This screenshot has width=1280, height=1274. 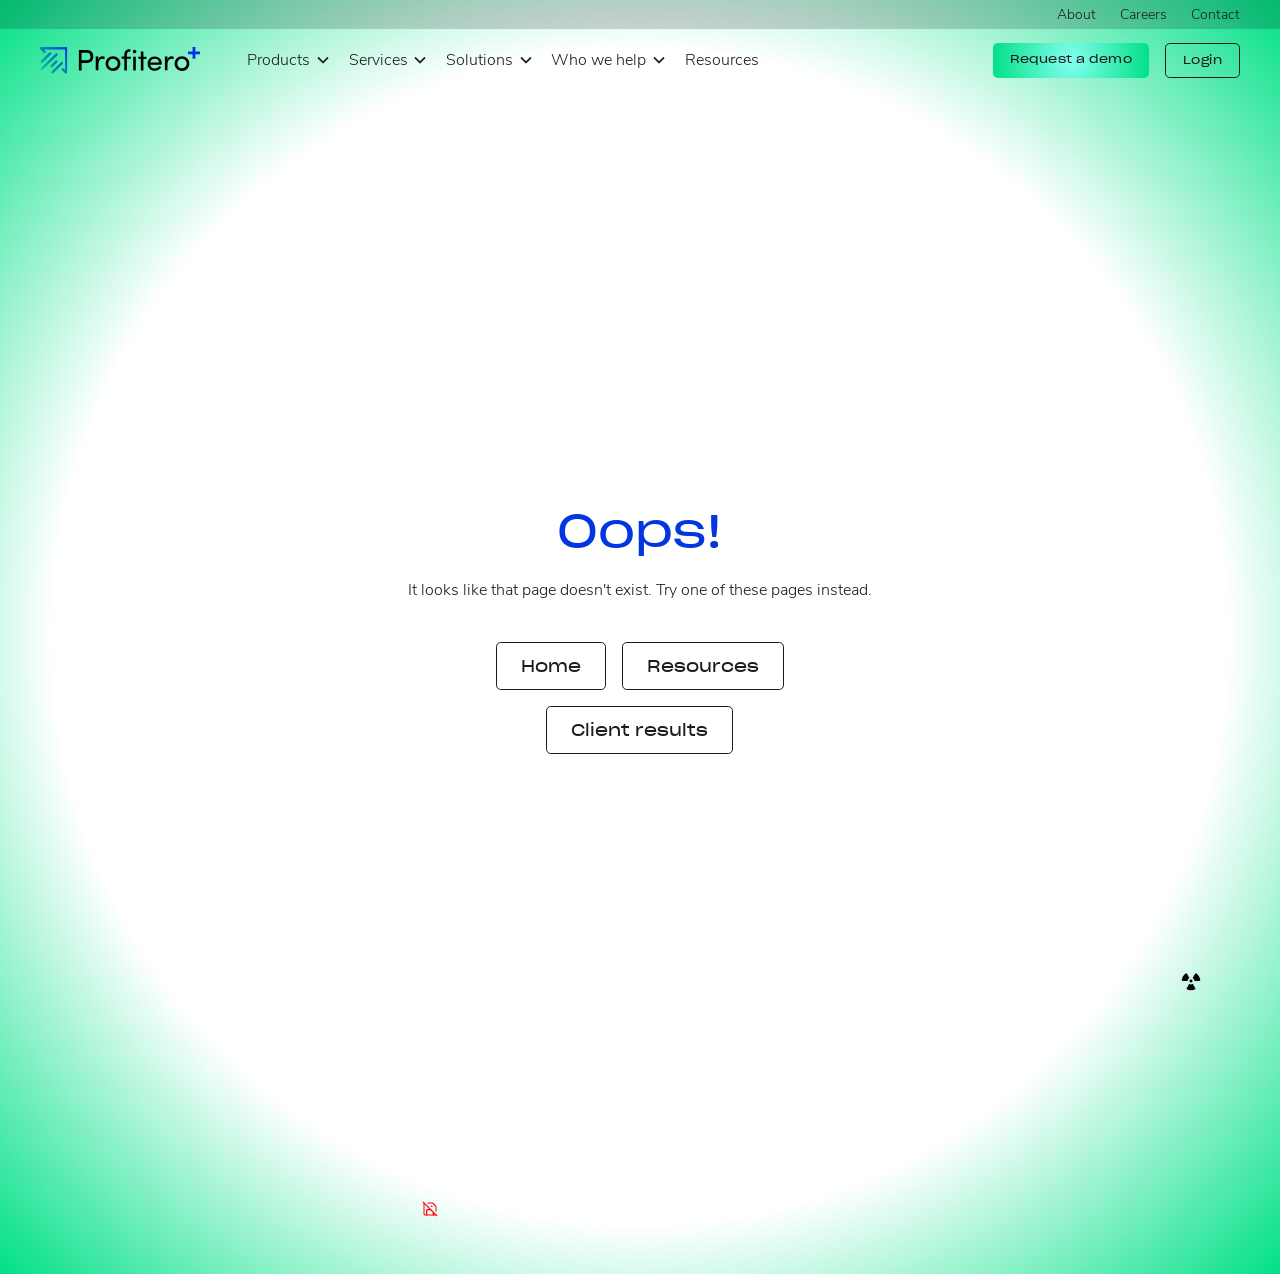 I want to click on save function is disabled or unavailable, so click(x=430, y=1209).